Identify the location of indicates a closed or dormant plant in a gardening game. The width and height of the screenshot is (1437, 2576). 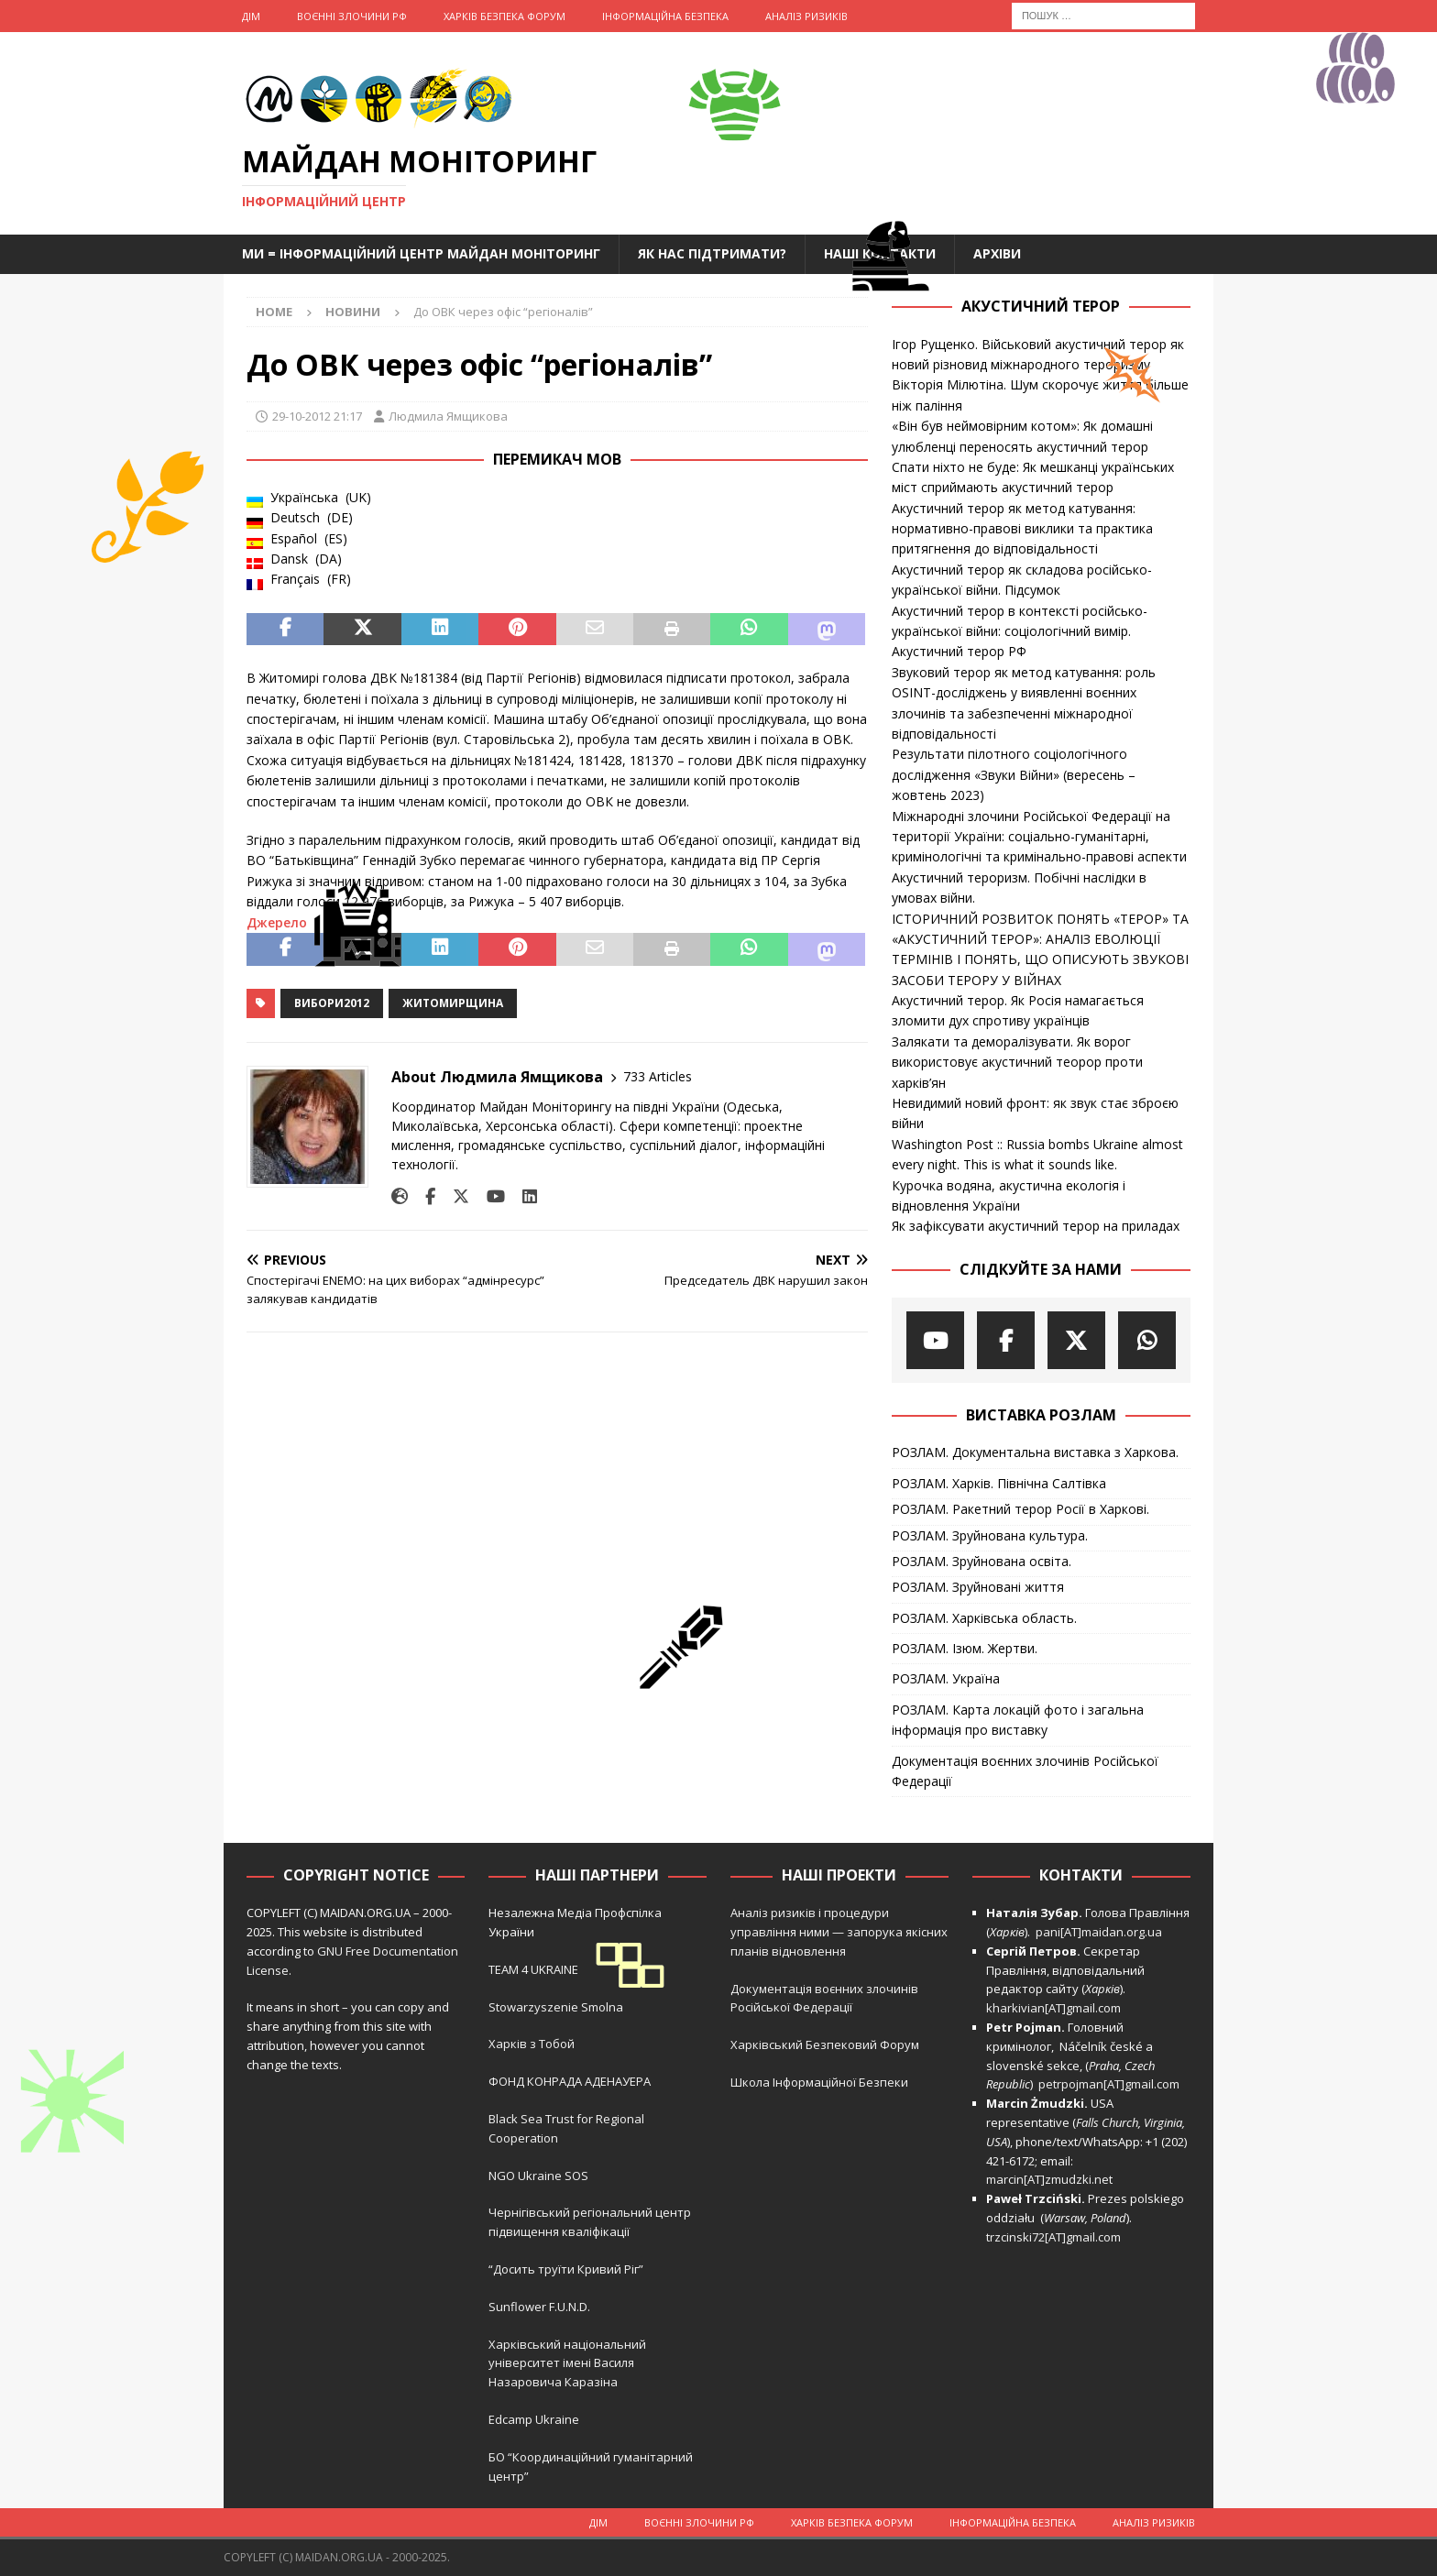
(148, 508).